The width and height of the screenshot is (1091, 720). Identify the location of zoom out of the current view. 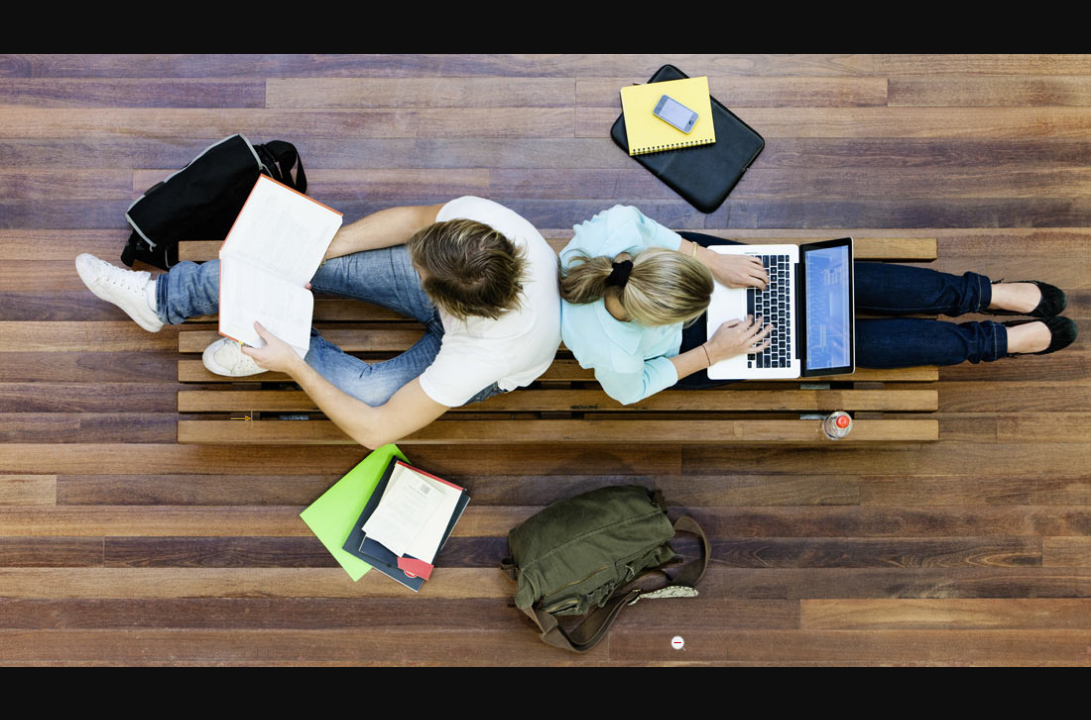
(678, 643).